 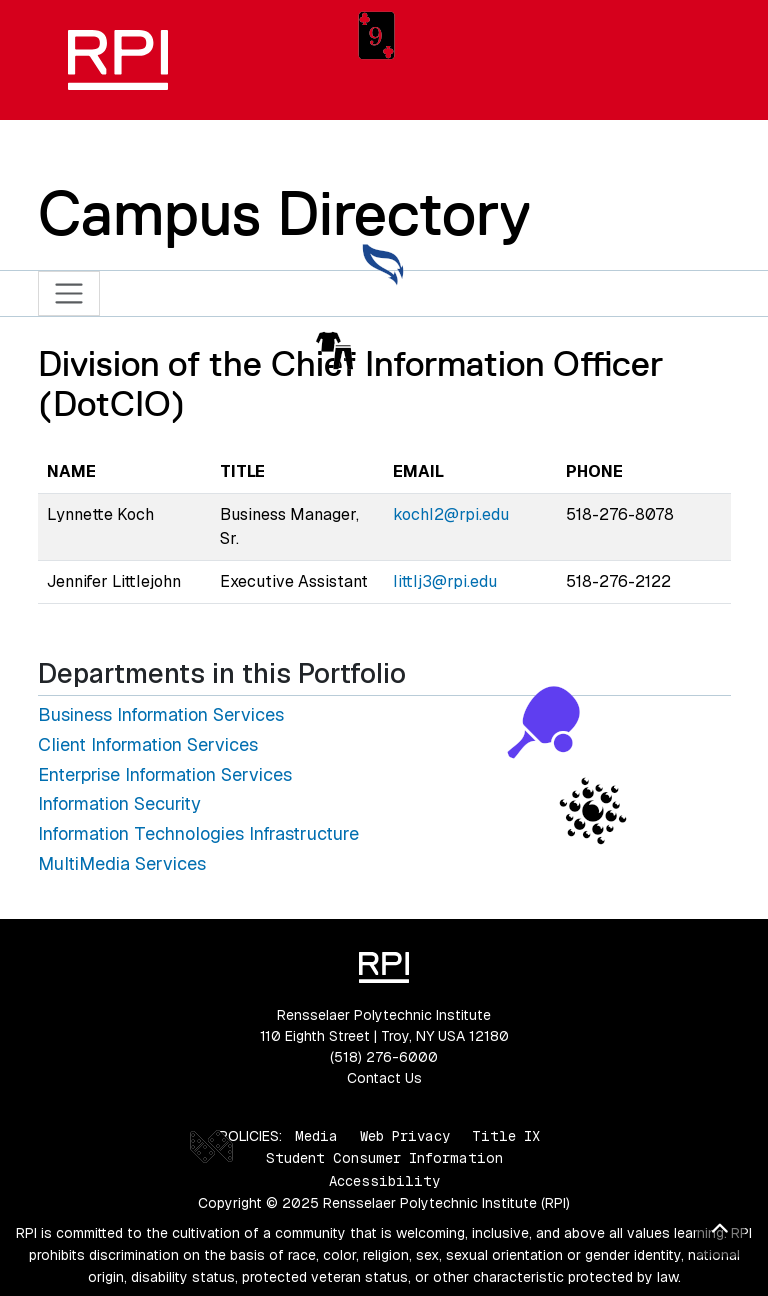 I want to click on view your travel itinerary, so click(x=383, y=265).